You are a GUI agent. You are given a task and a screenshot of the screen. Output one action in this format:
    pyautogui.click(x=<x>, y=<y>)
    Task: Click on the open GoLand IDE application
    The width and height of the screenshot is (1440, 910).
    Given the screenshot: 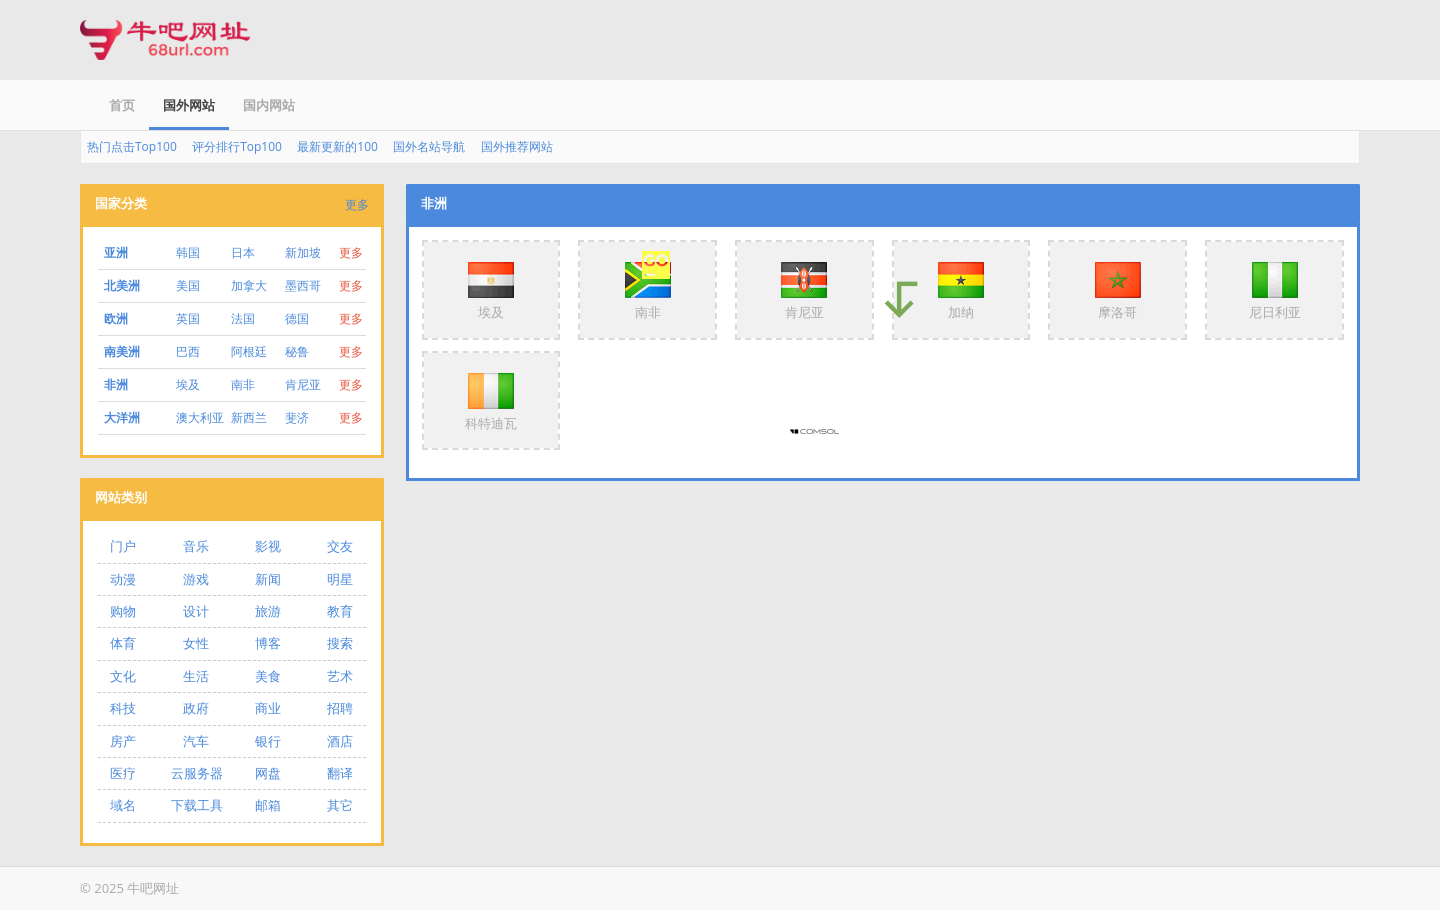 What is the action you would take?
    pyautogui.click(x=656, y=265)
    